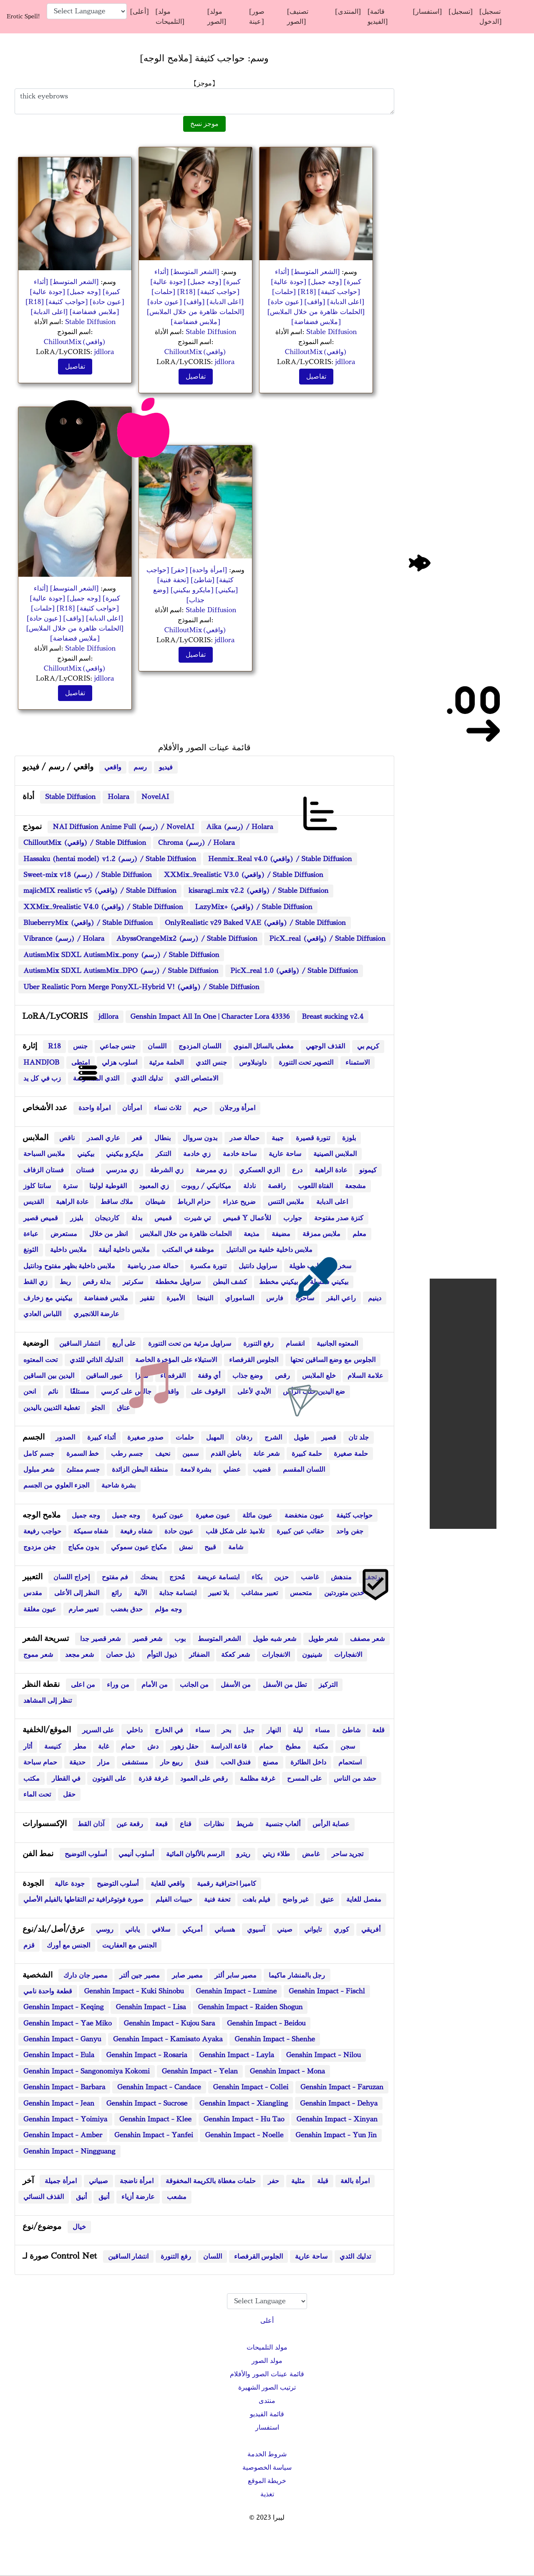 This screenshot has height=2576, width=534. What do you see at coordinates (71, 426) in the screenshot?
I see `indicates neutral or no feedback given` at bounding box center [71, 426].